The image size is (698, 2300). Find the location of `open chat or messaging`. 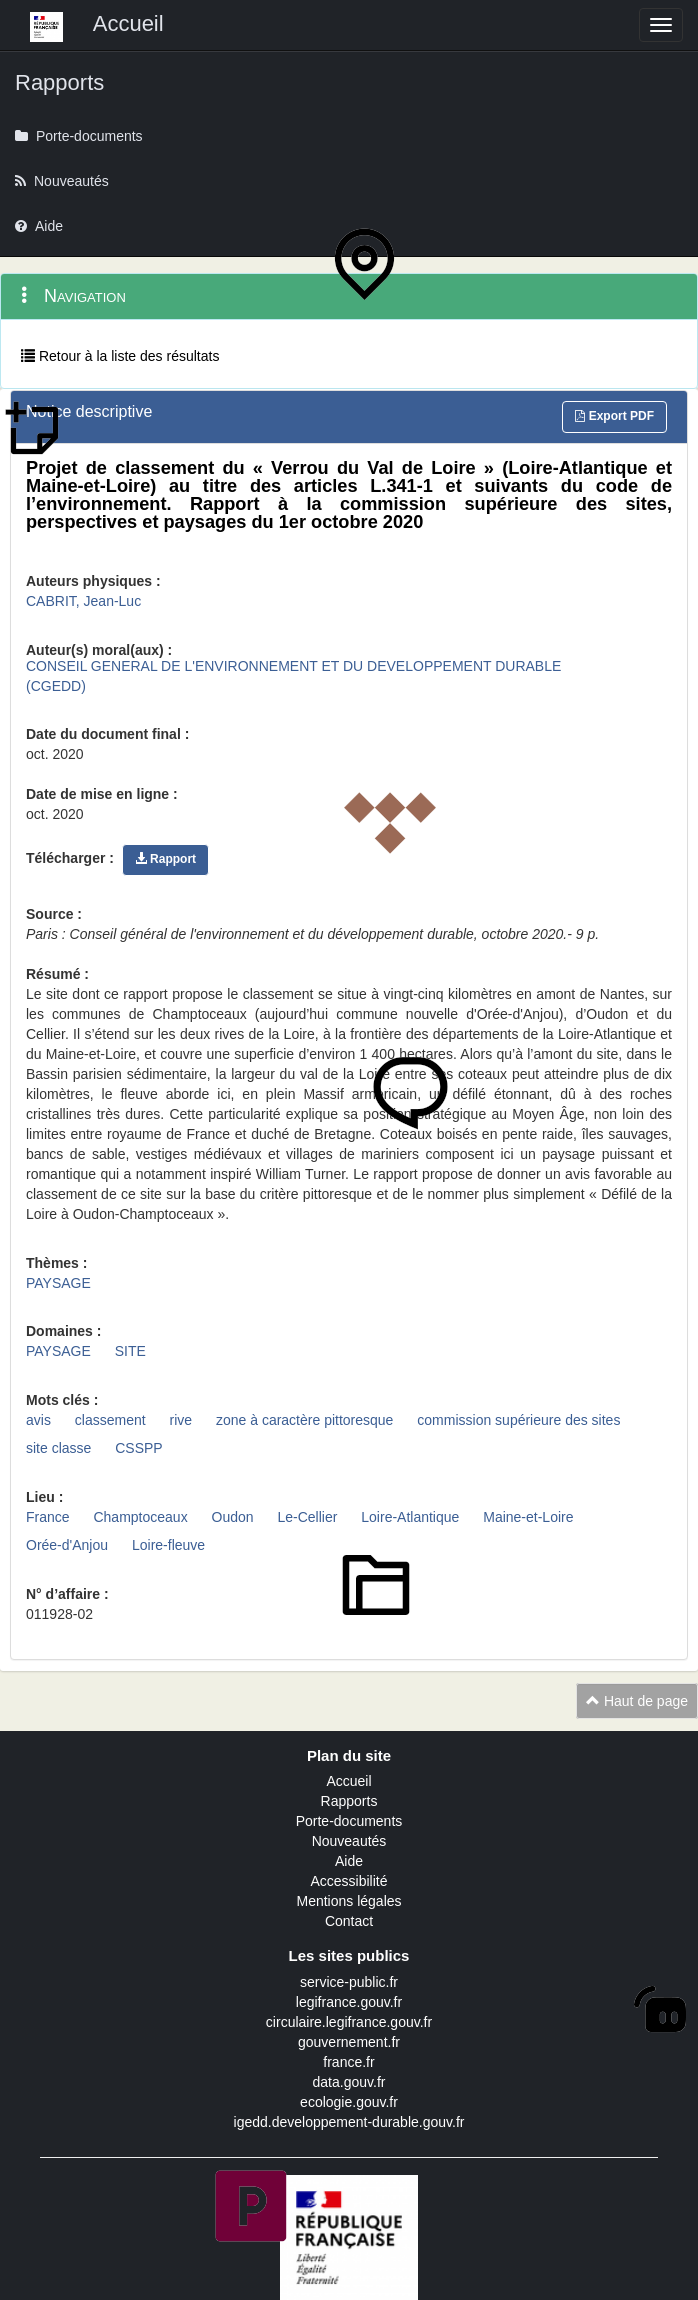

open chat or messaging is located at coordinates (410, 1090).